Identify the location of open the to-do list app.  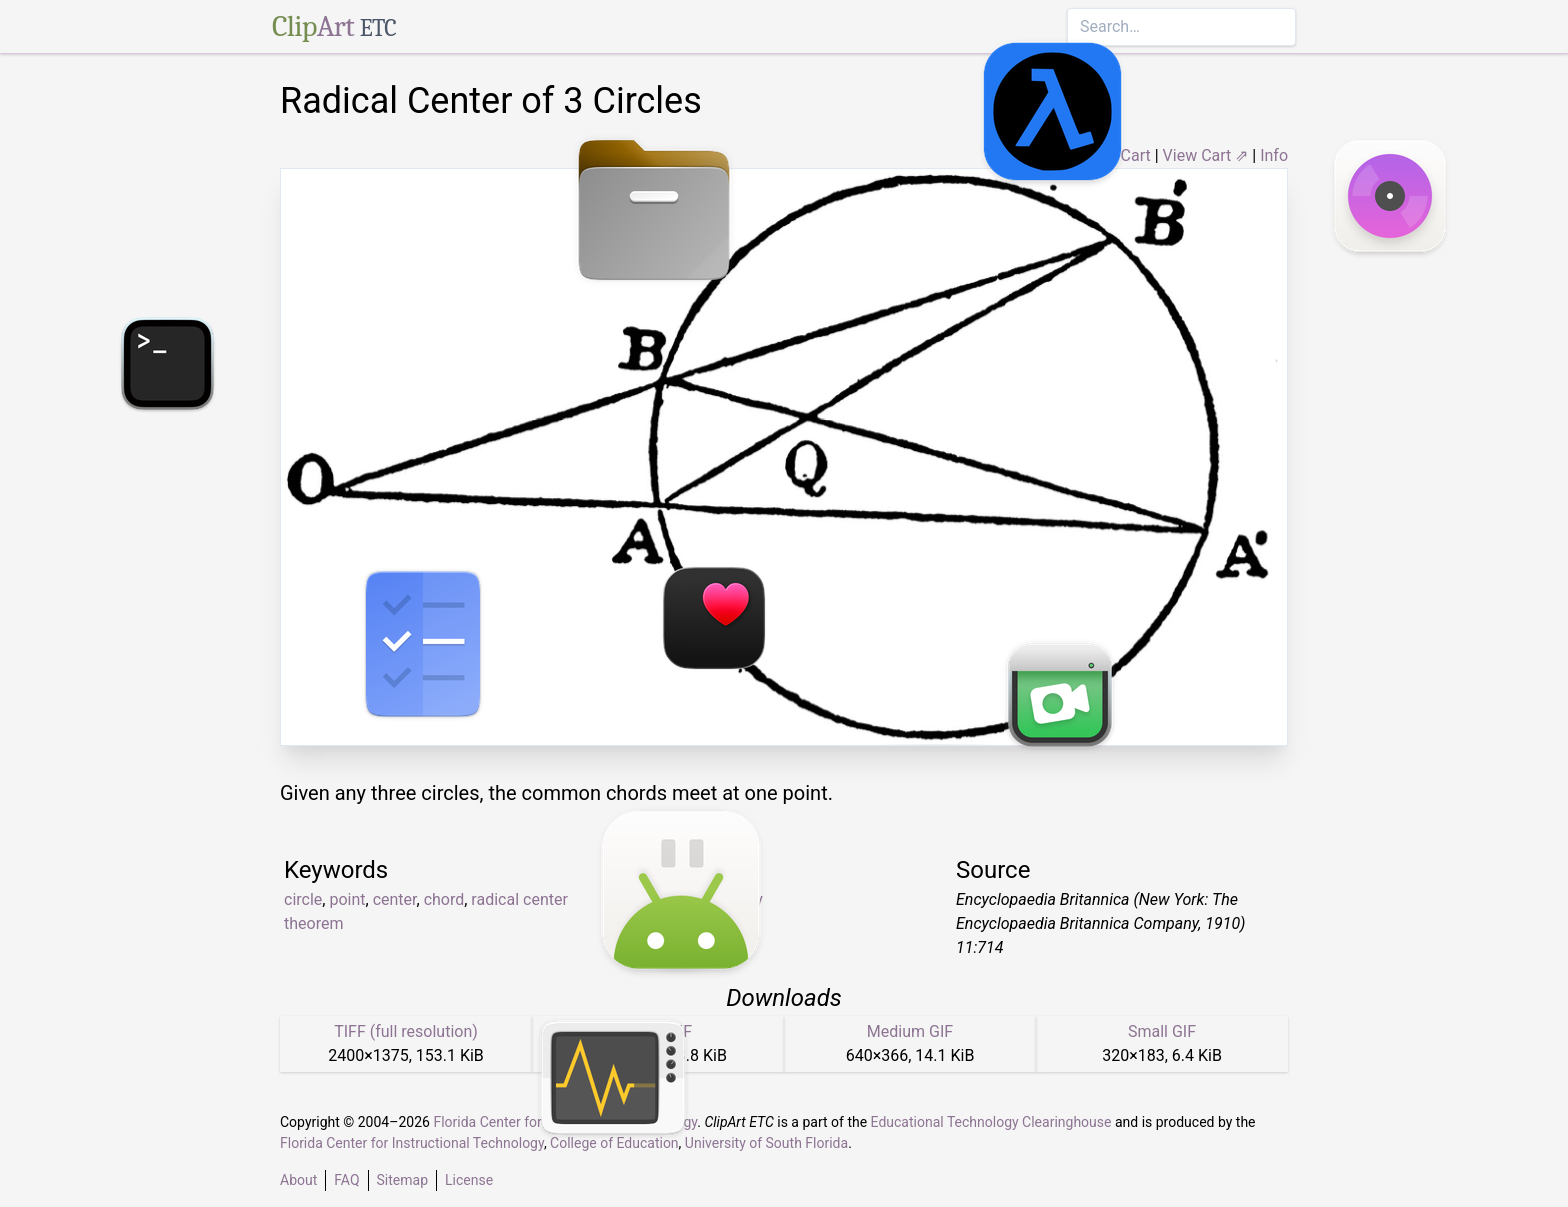
(423, 644).